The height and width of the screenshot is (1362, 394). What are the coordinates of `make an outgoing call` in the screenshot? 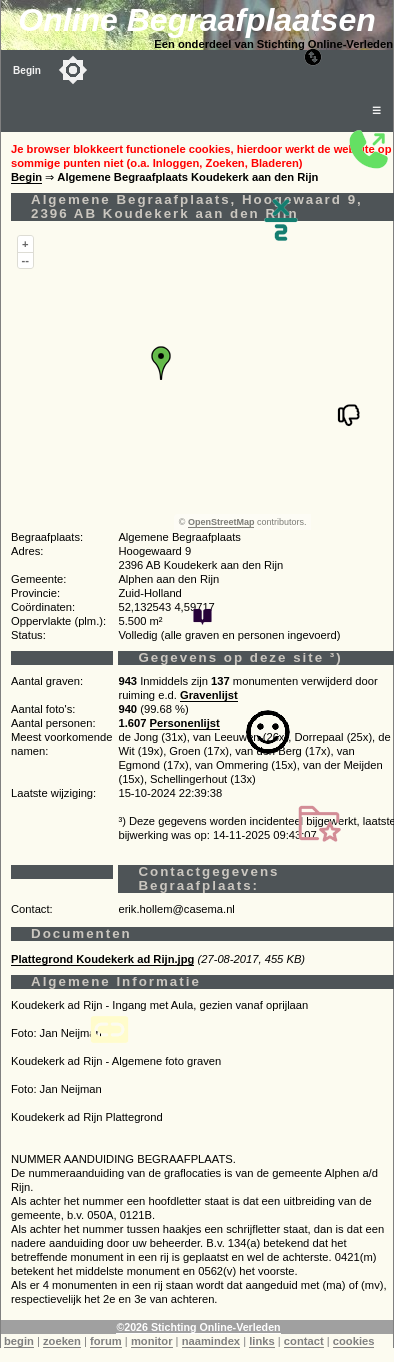 It's located at (369, 148).